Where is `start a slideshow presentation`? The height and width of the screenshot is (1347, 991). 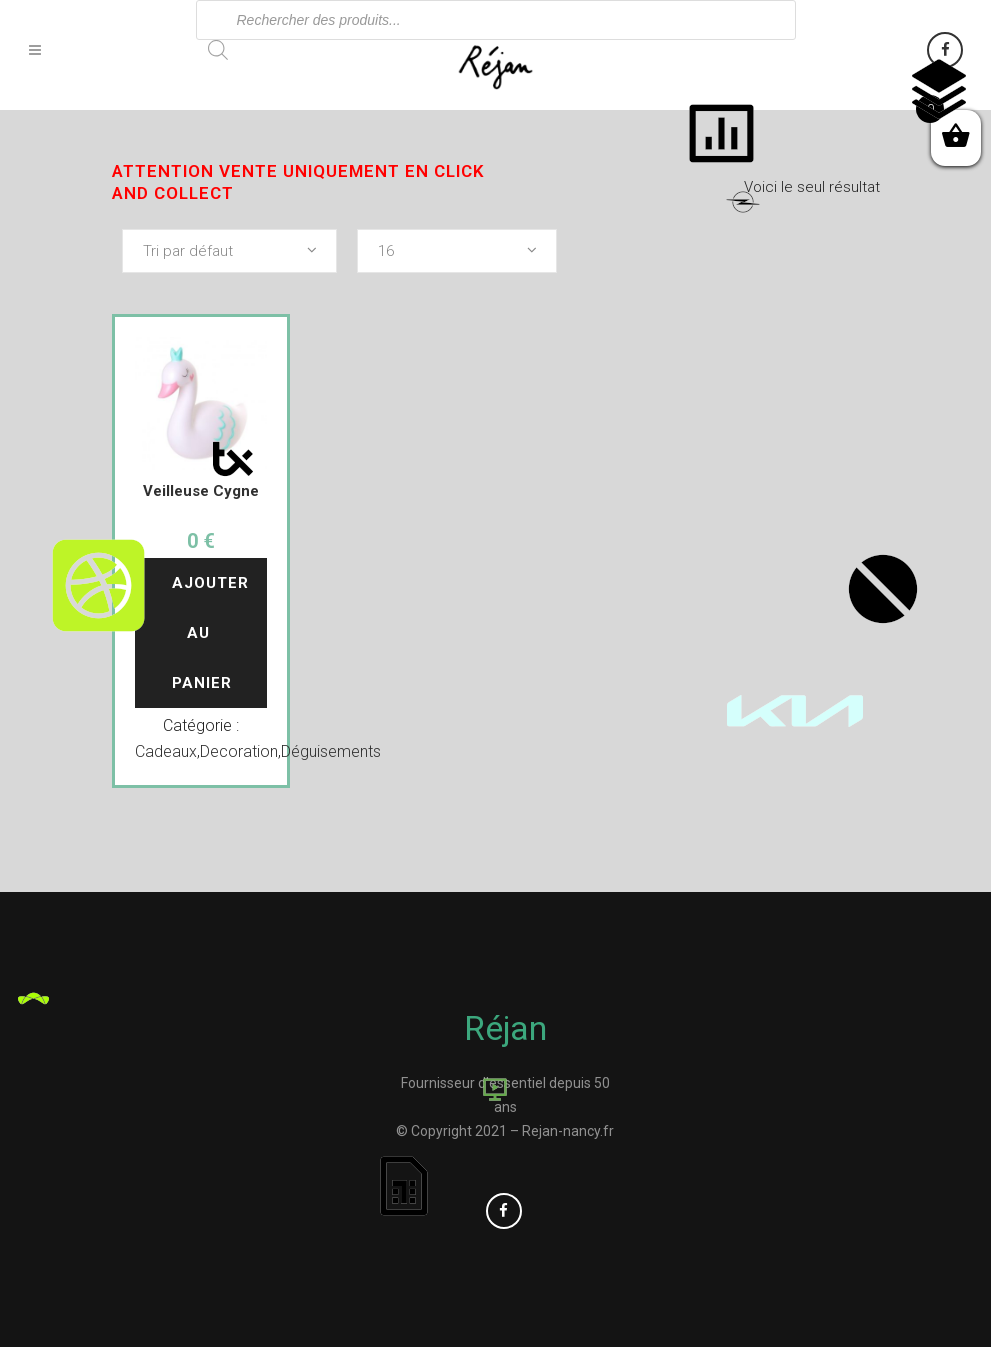
start a slideshow presentation is located at coordinates (495, 1089).